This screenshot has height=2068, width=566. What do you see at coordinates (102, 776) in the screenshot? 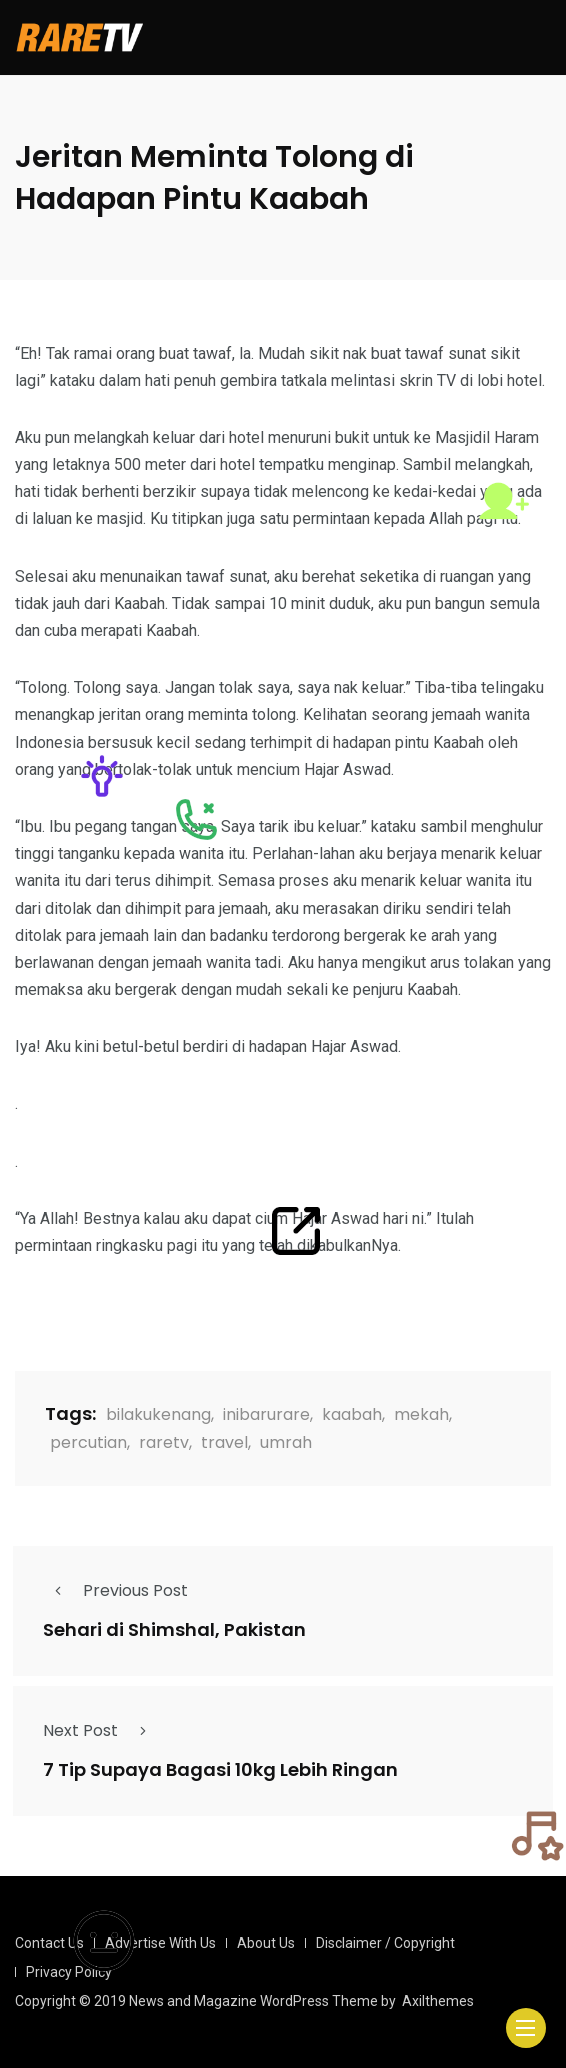
I see `access tips or suggestions` at bounding box center [102, 776].